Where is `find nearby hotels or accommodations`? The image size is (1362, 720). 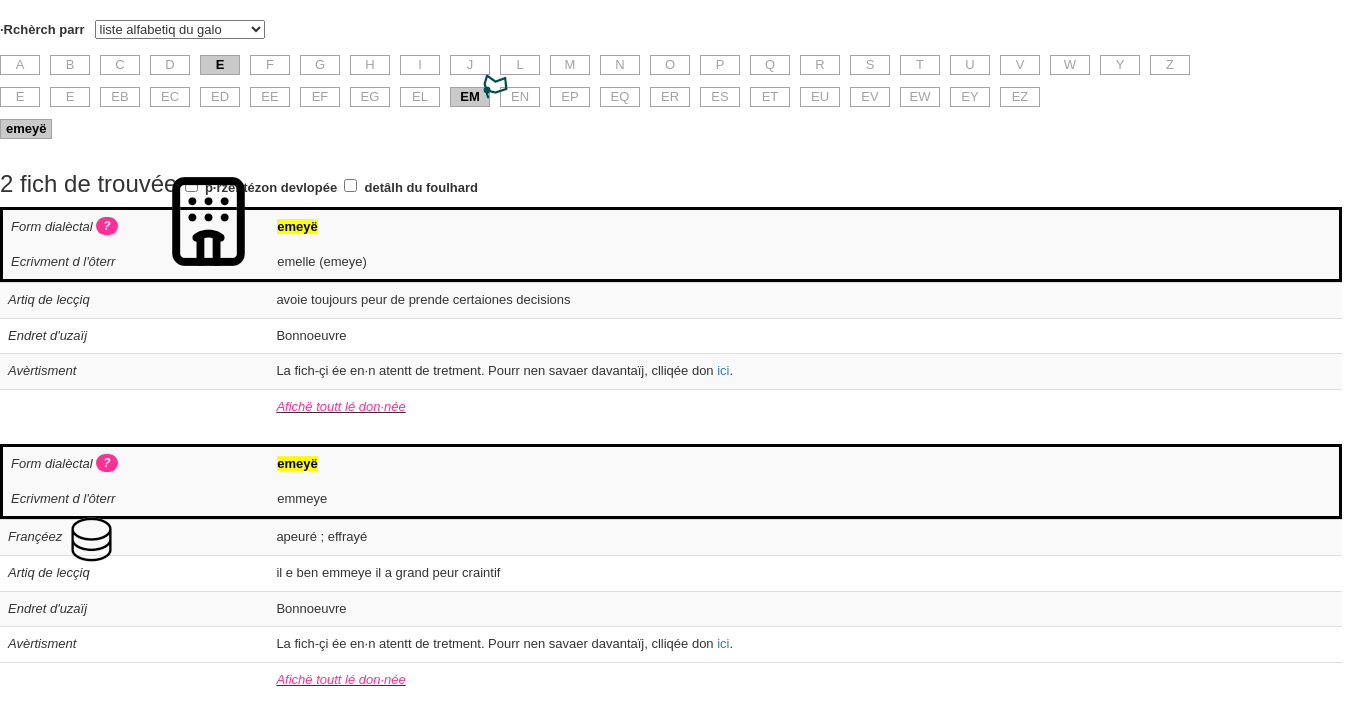
find nearby hotels or accommodations is located at coordinates (208, 221).